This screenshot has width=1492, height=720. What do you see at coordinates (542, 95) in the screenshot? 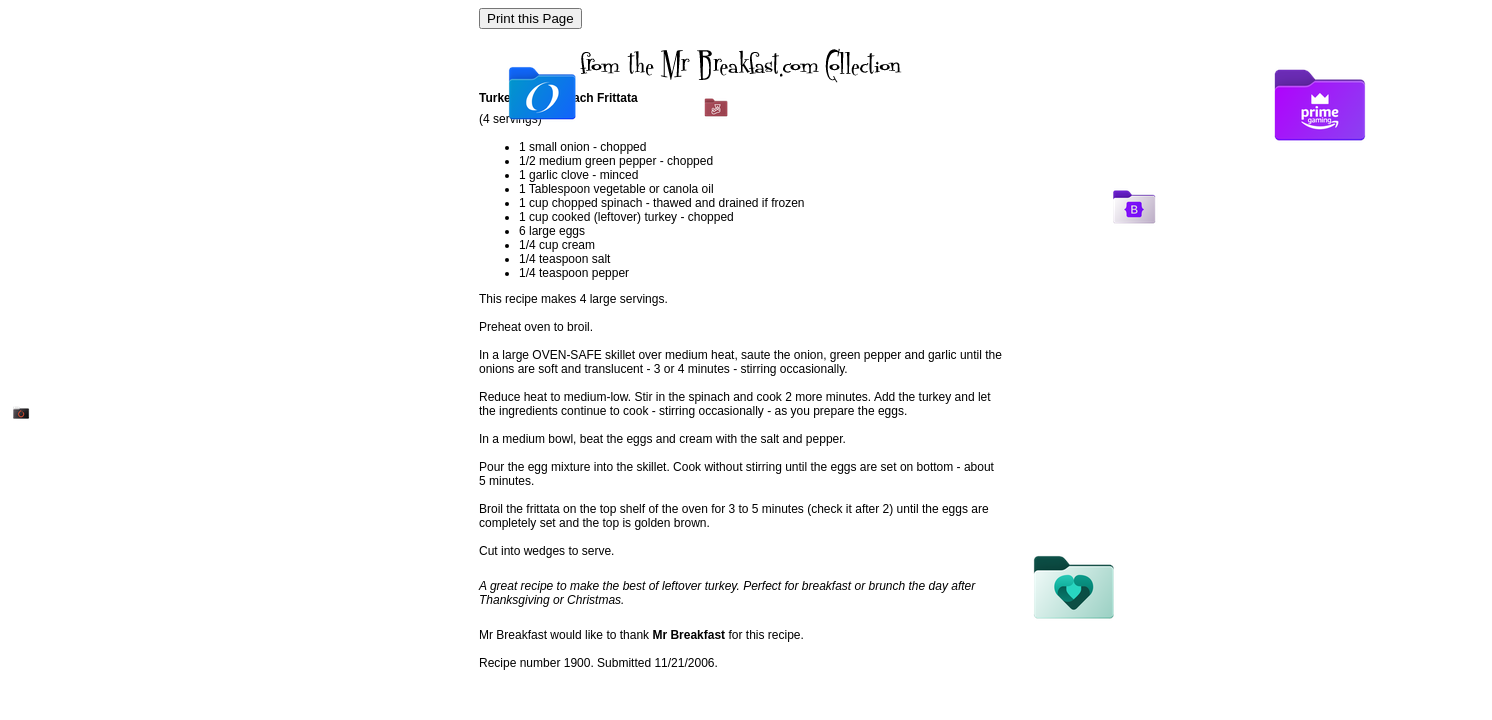
I see `open the IObit application folder` at bounding box center [542, 95].